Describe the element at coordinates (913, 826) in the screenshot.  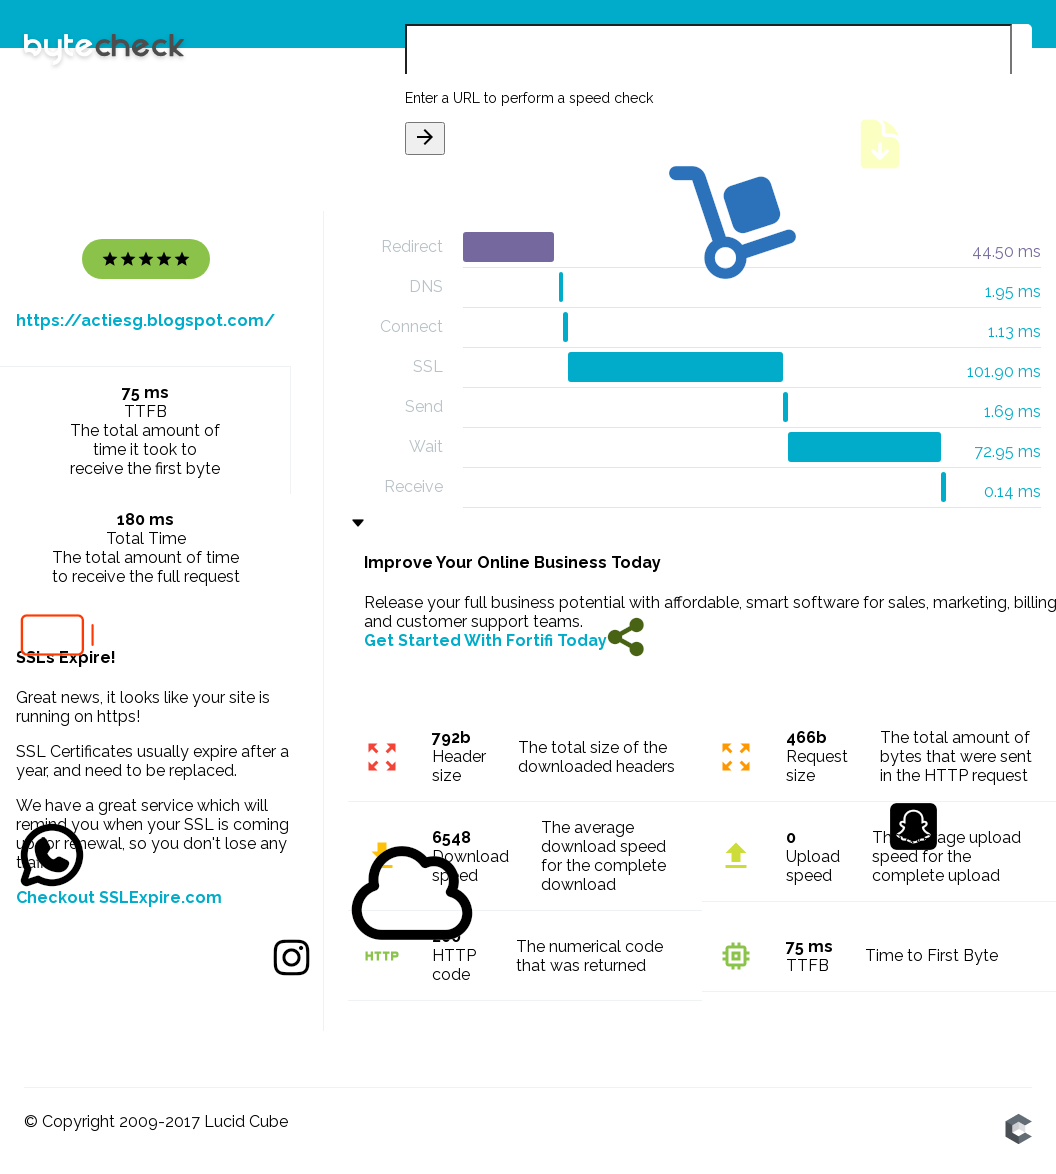
I see `open Snapchat app` at that location.